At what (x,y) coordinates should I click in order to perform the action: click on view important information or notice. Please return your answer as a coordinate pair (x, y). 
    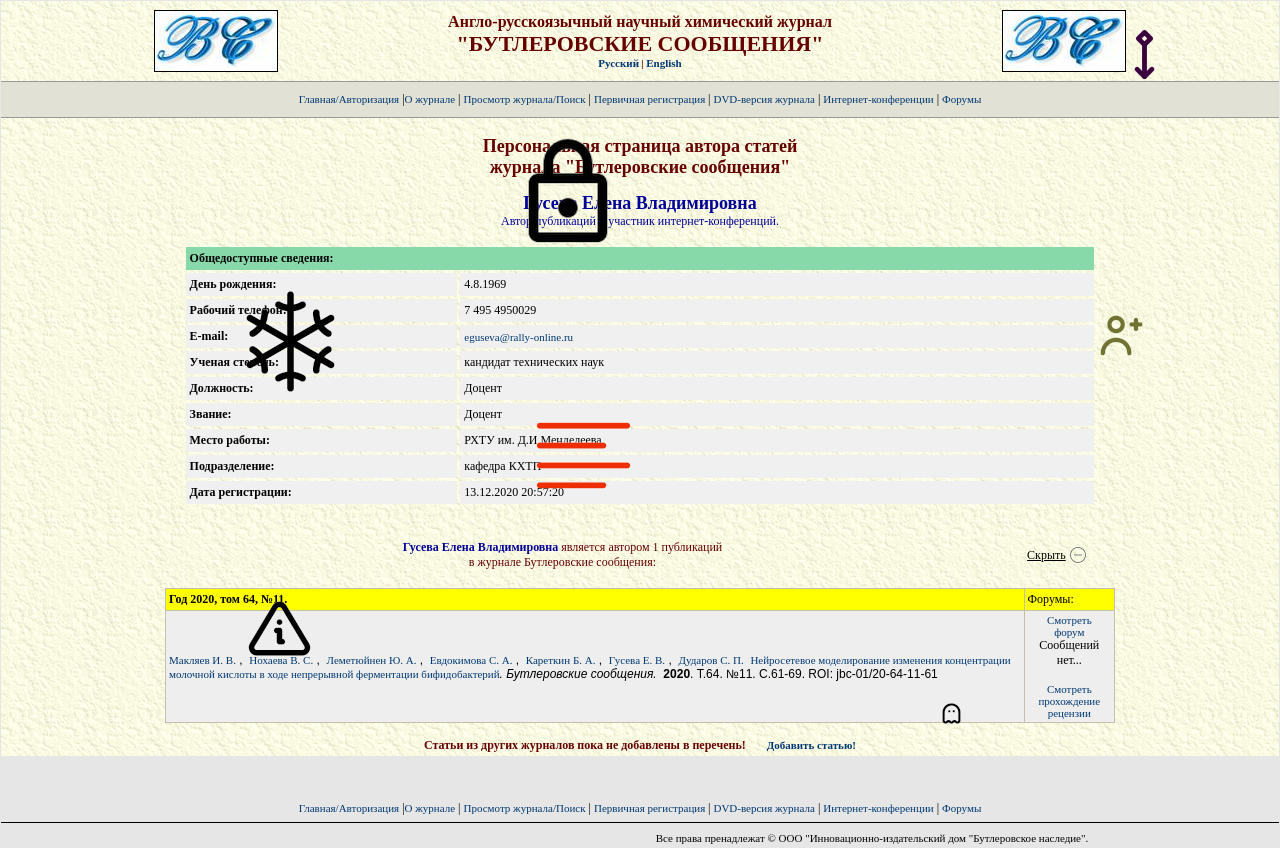
    Looking at the image, I should click on (279, 630).